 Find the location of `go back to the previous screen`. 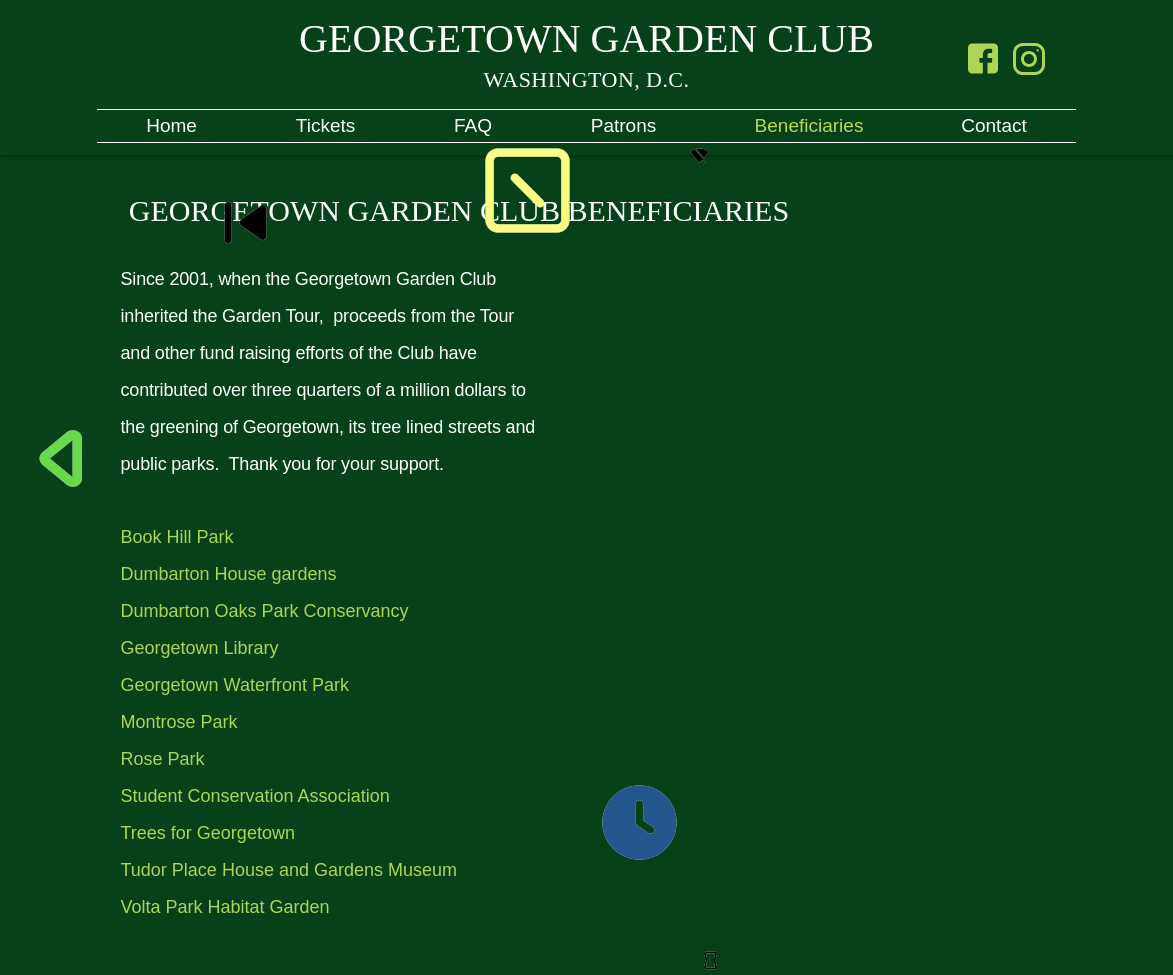

go back to the previous screen is located at coordinates (65, 458).